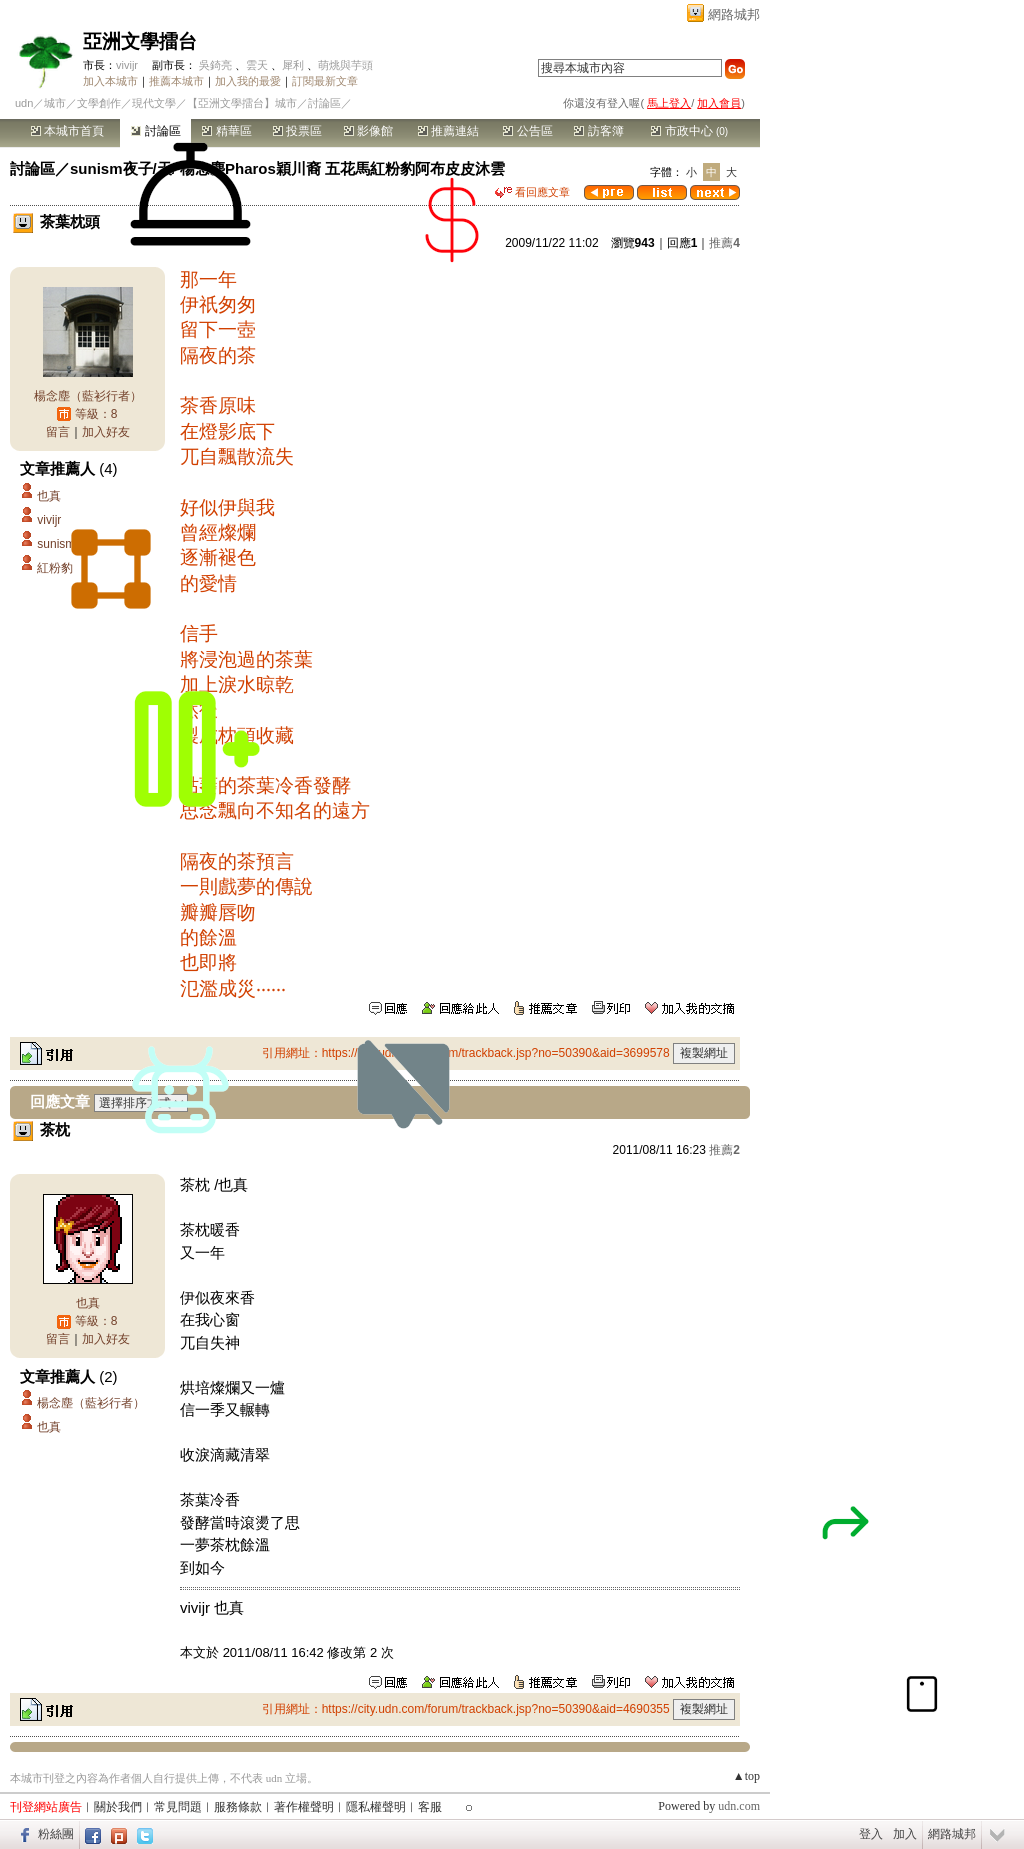 The width and height of the screenshot is (1024, 1849). I want to click on tablet device with front-facing camera, so click(922, 1694).